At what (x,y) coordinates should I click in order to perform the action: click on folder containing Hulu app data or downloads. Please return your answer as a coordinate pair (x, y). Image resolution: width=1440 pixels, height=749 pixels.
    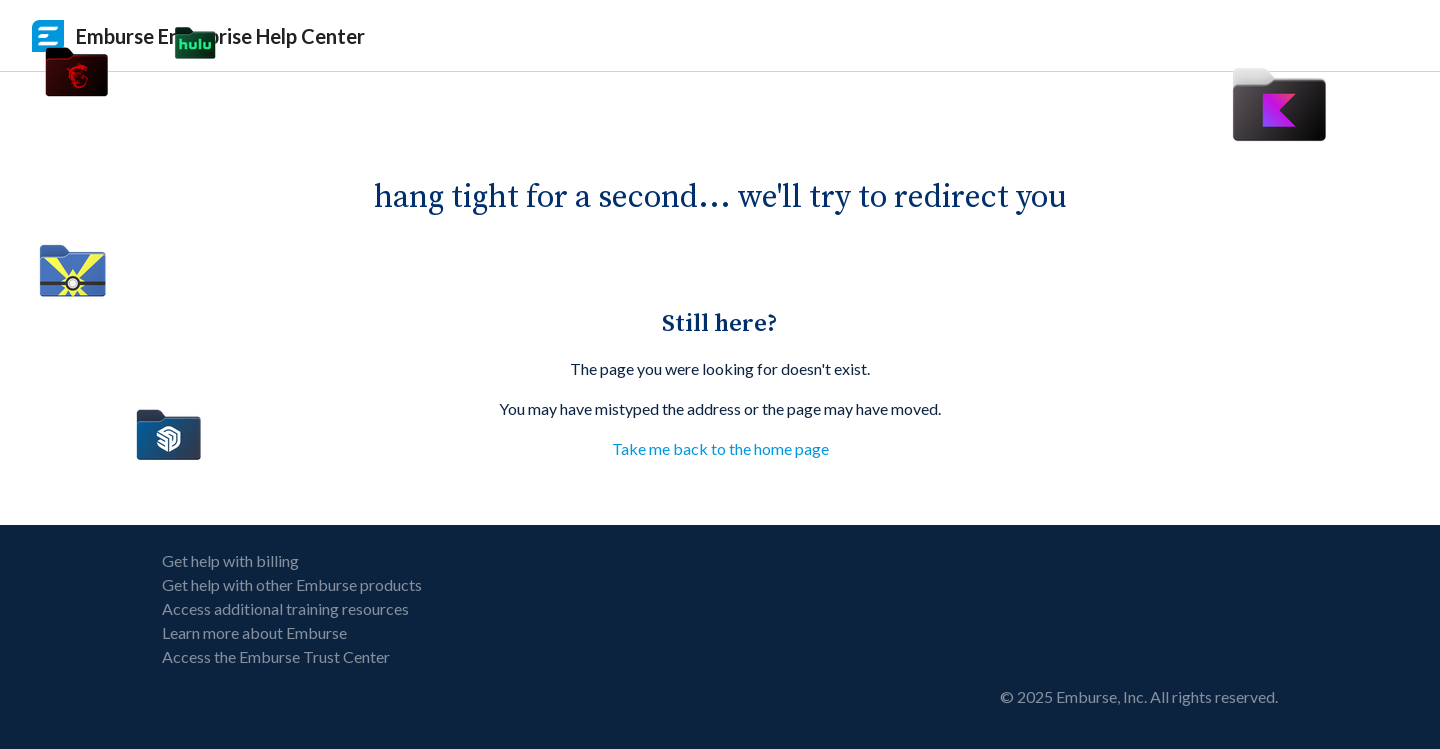
    Looking at the image, I should click on (195, 44).